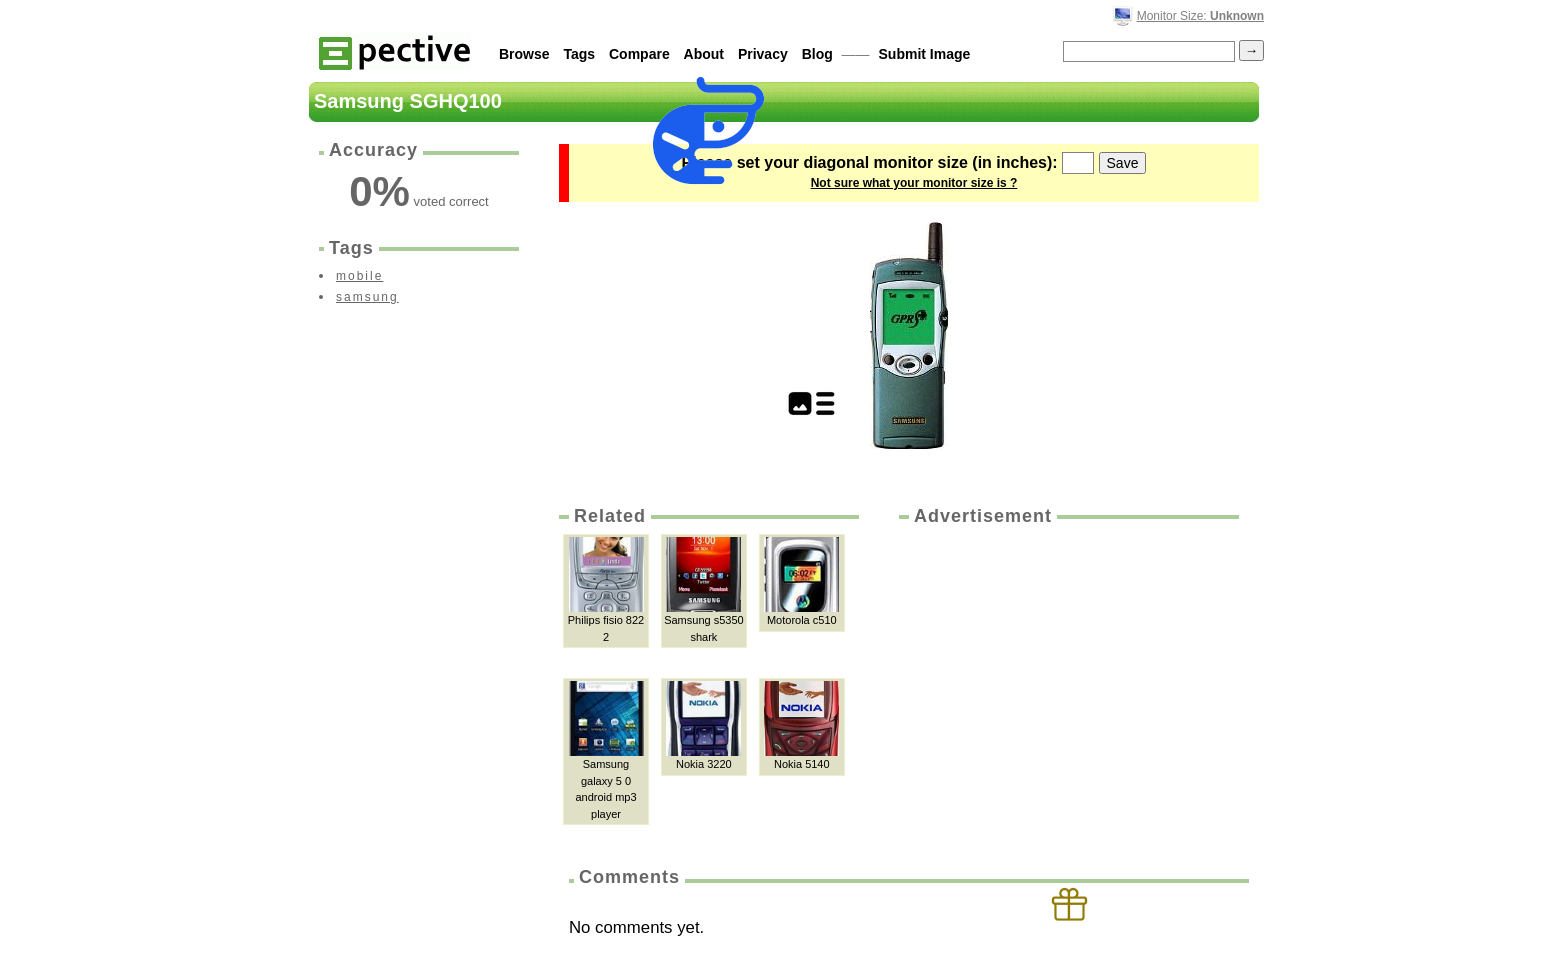  Describe the element at coordinates (811, 403) in the screenshot. I see `view media with text description` at that location.